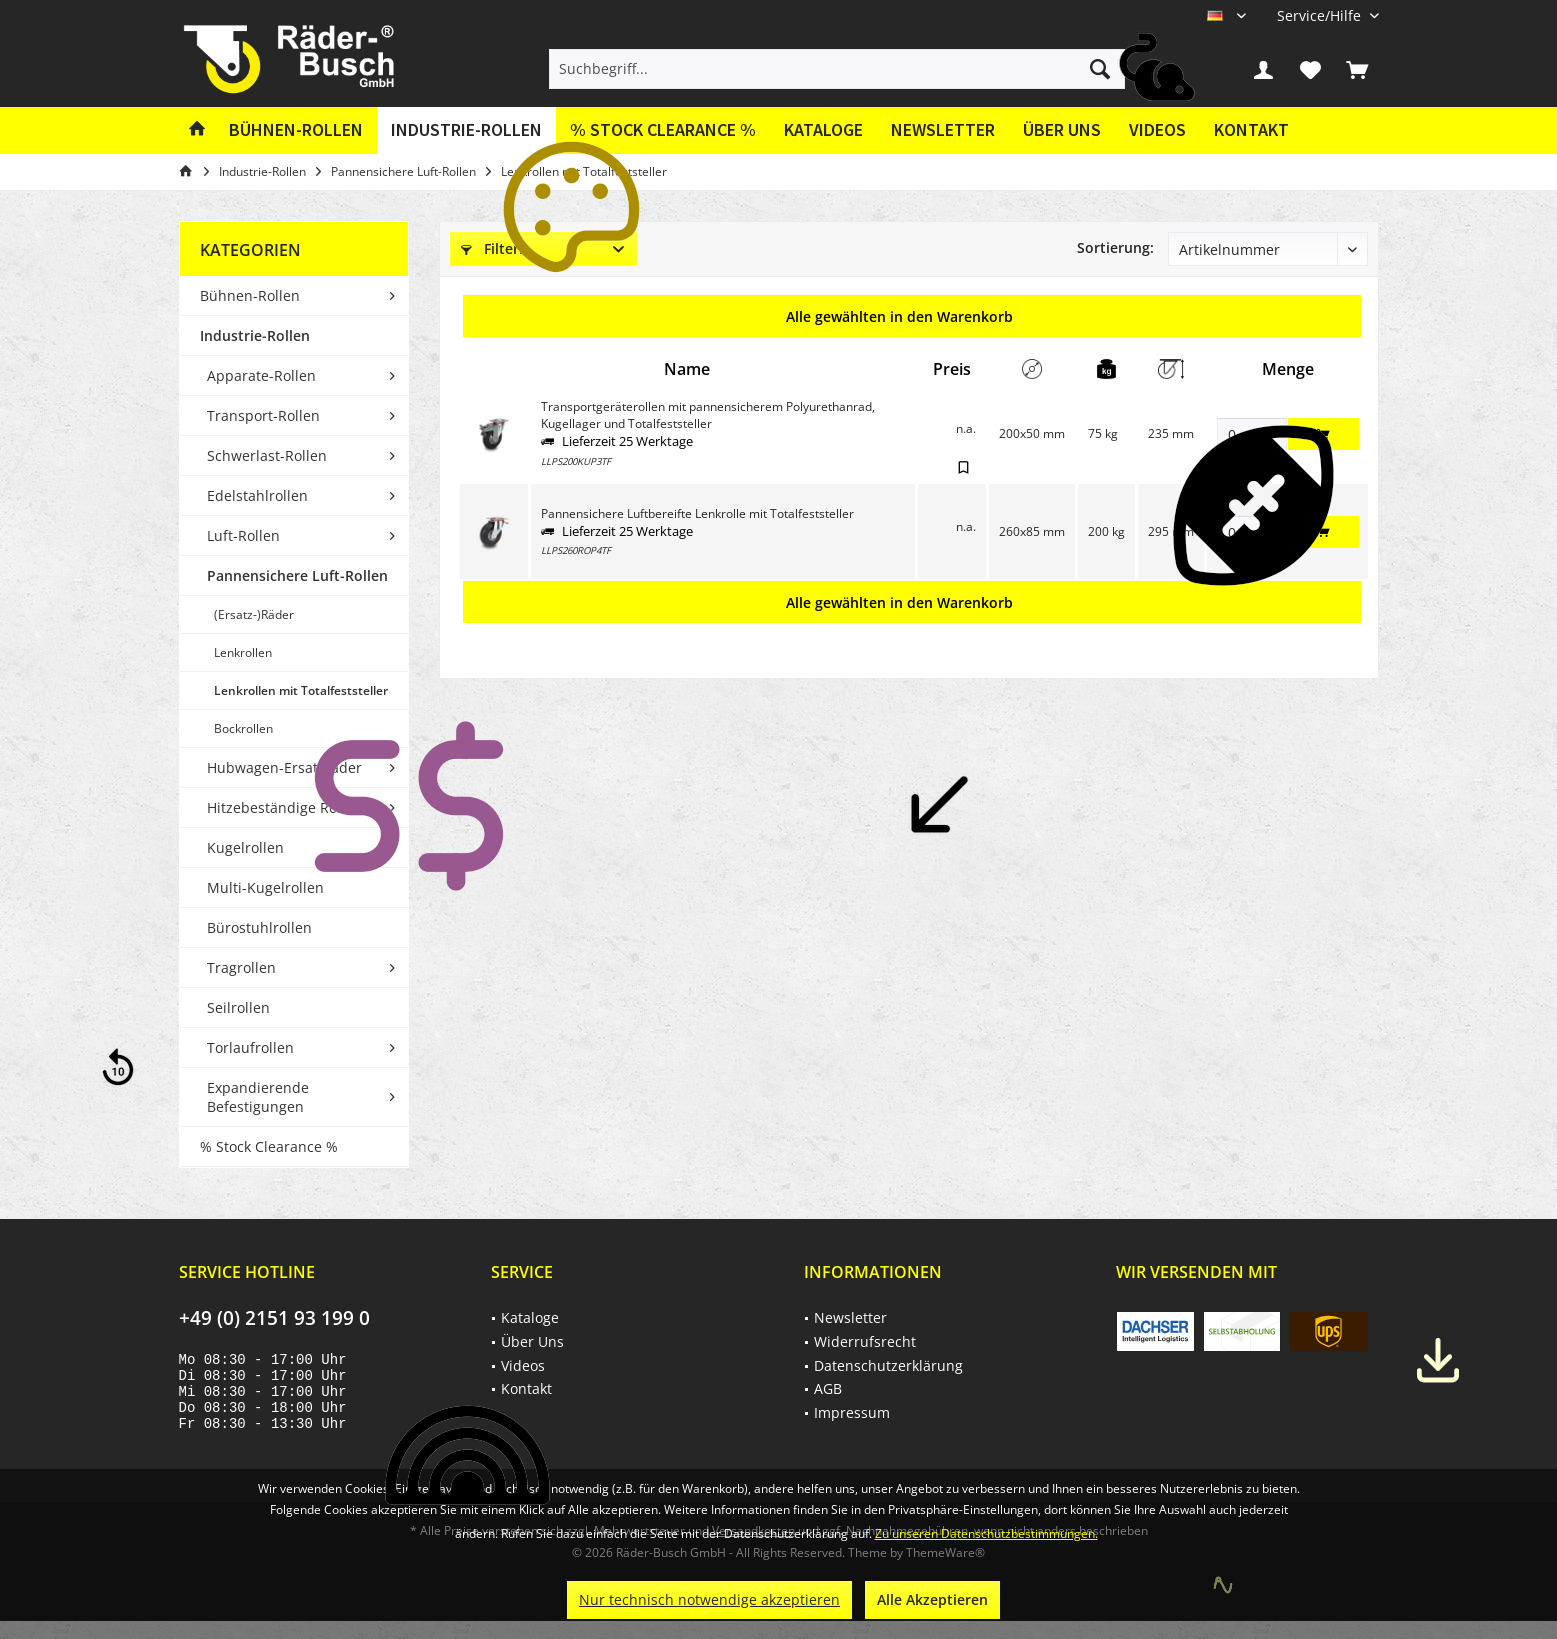 The height and width of the screenshot is (1639, 1557). Describe the element at coordinates (1253, 505) in the screenshot. I see `access sports scores and updates` at that location.